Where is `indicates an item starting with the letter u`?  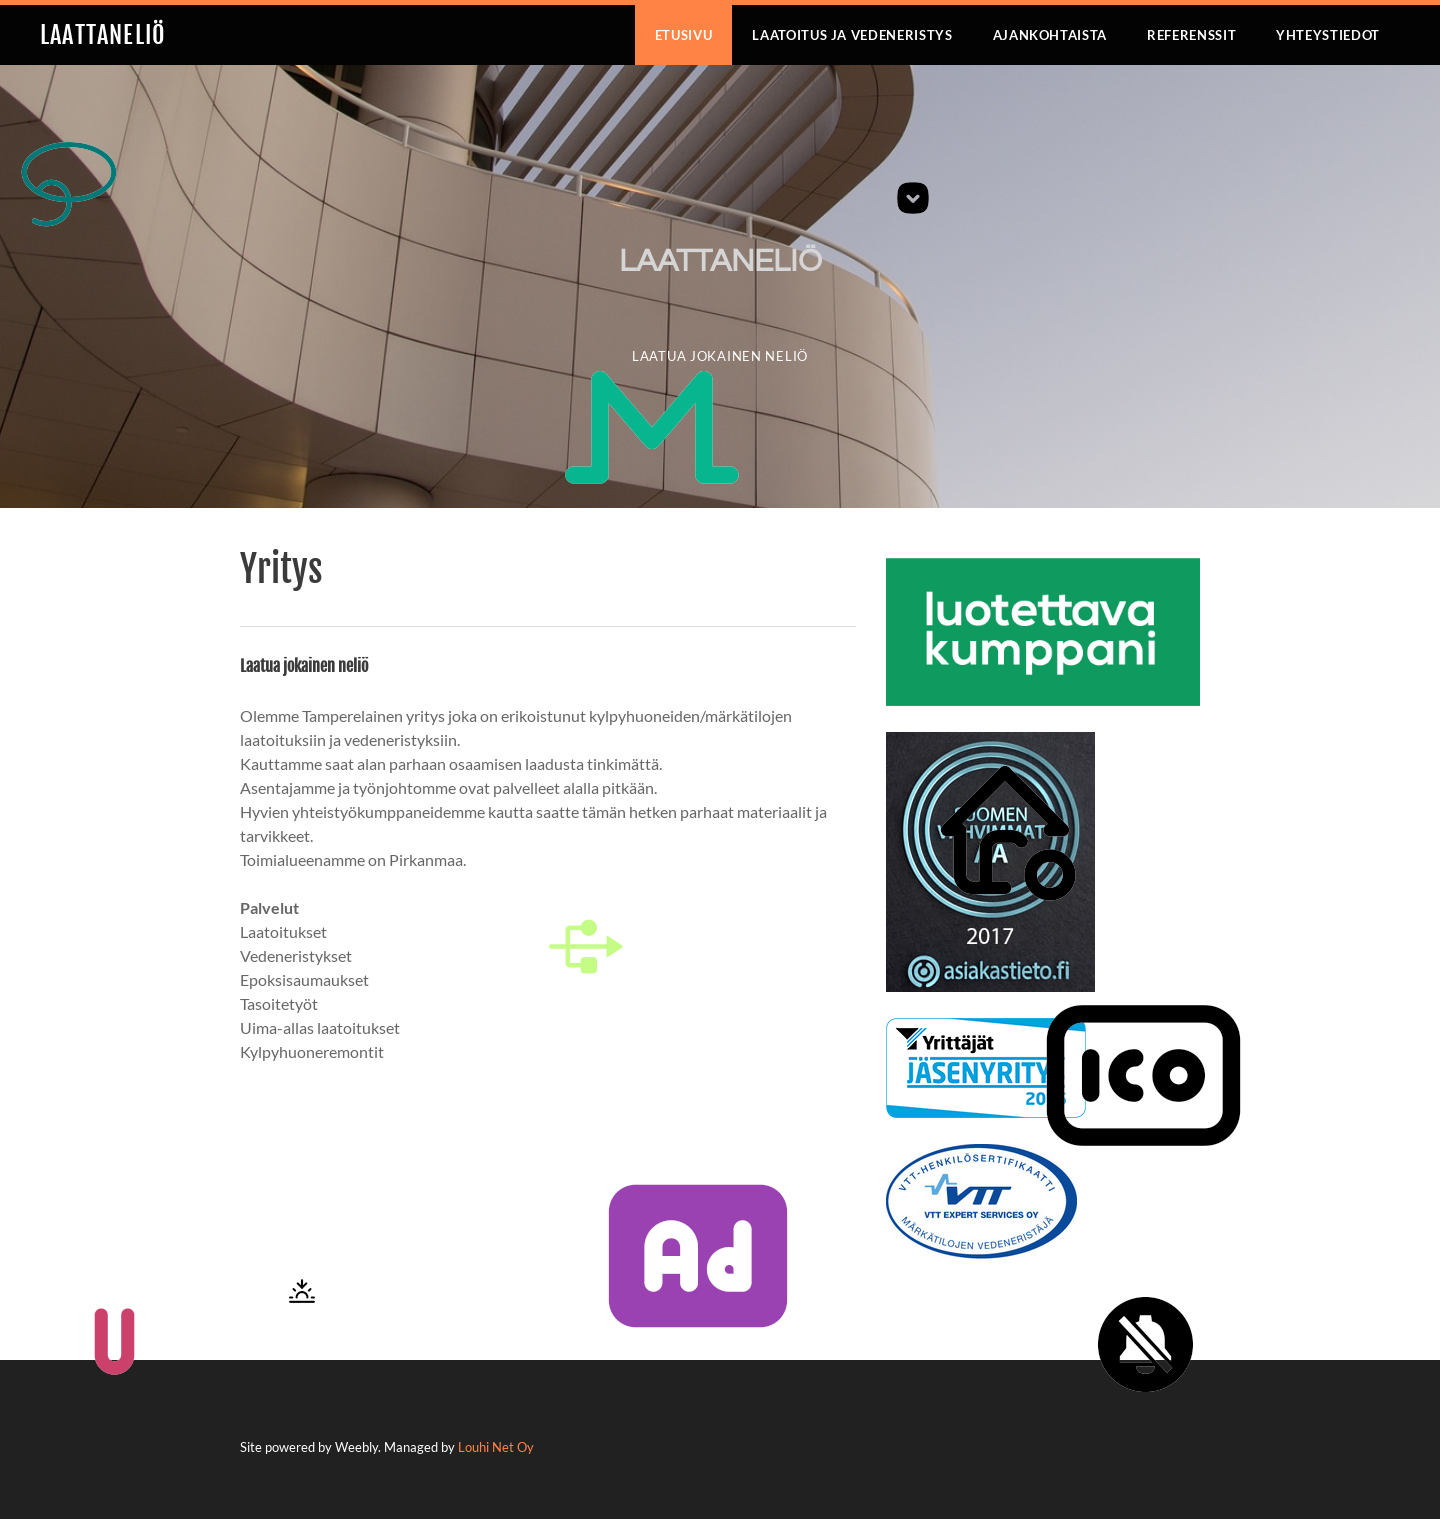 indicates an item starting with the letter u is located at coordinates (114, 1341).